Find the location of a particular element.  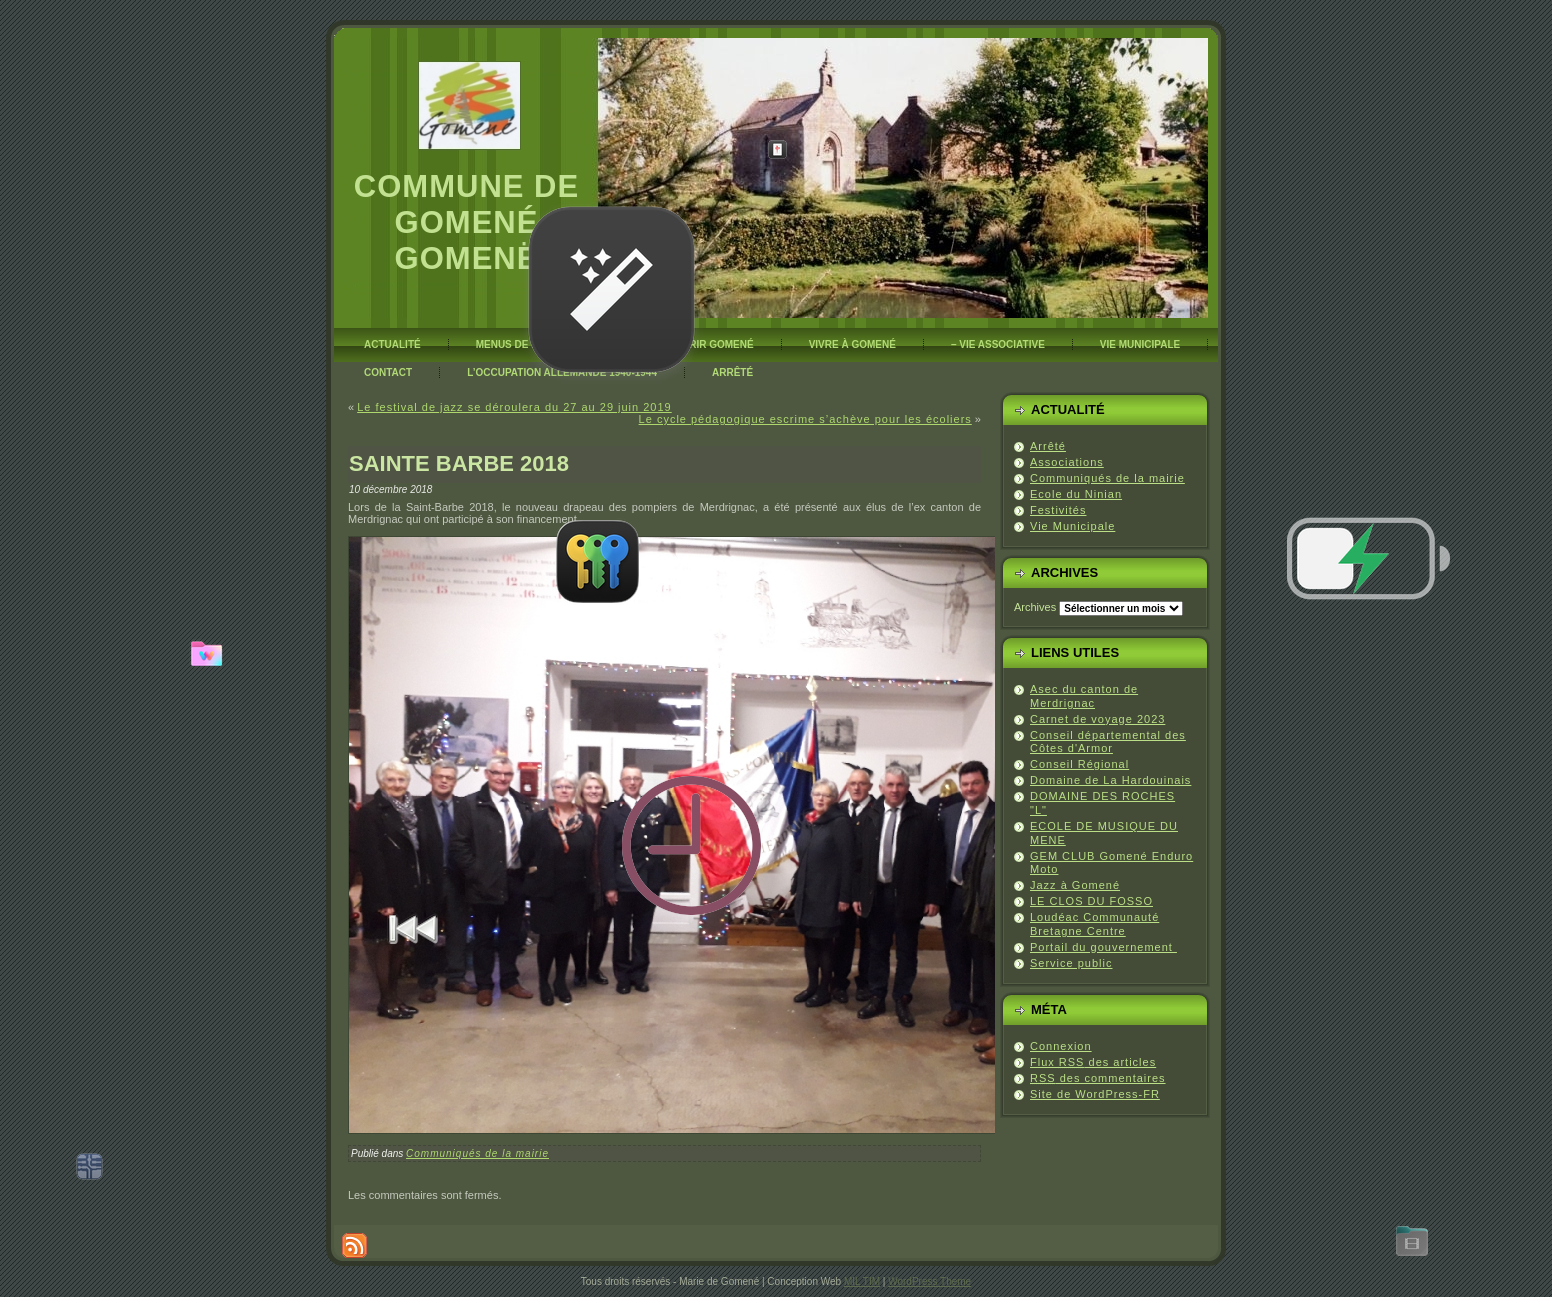

open gerbview nightly app for viewing gerber PCB files is located at coordinates (89, 1166).